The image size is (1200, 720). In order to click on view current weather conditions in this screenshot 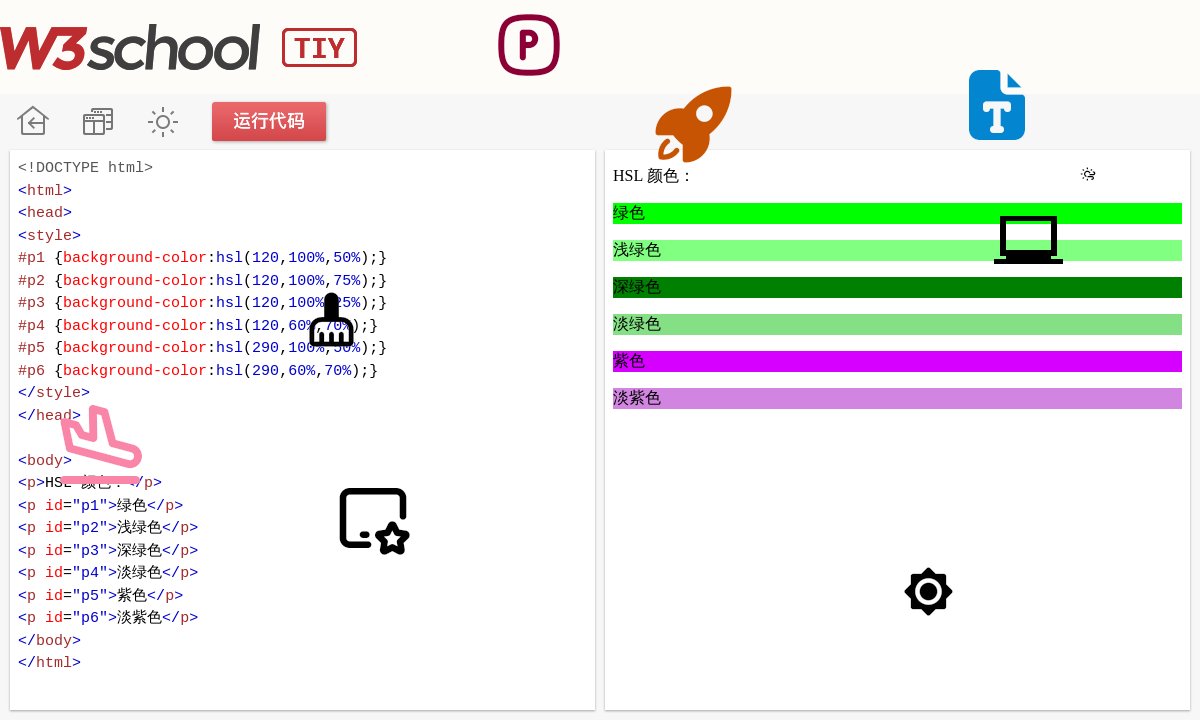, I will do `click(1088, 174)`.